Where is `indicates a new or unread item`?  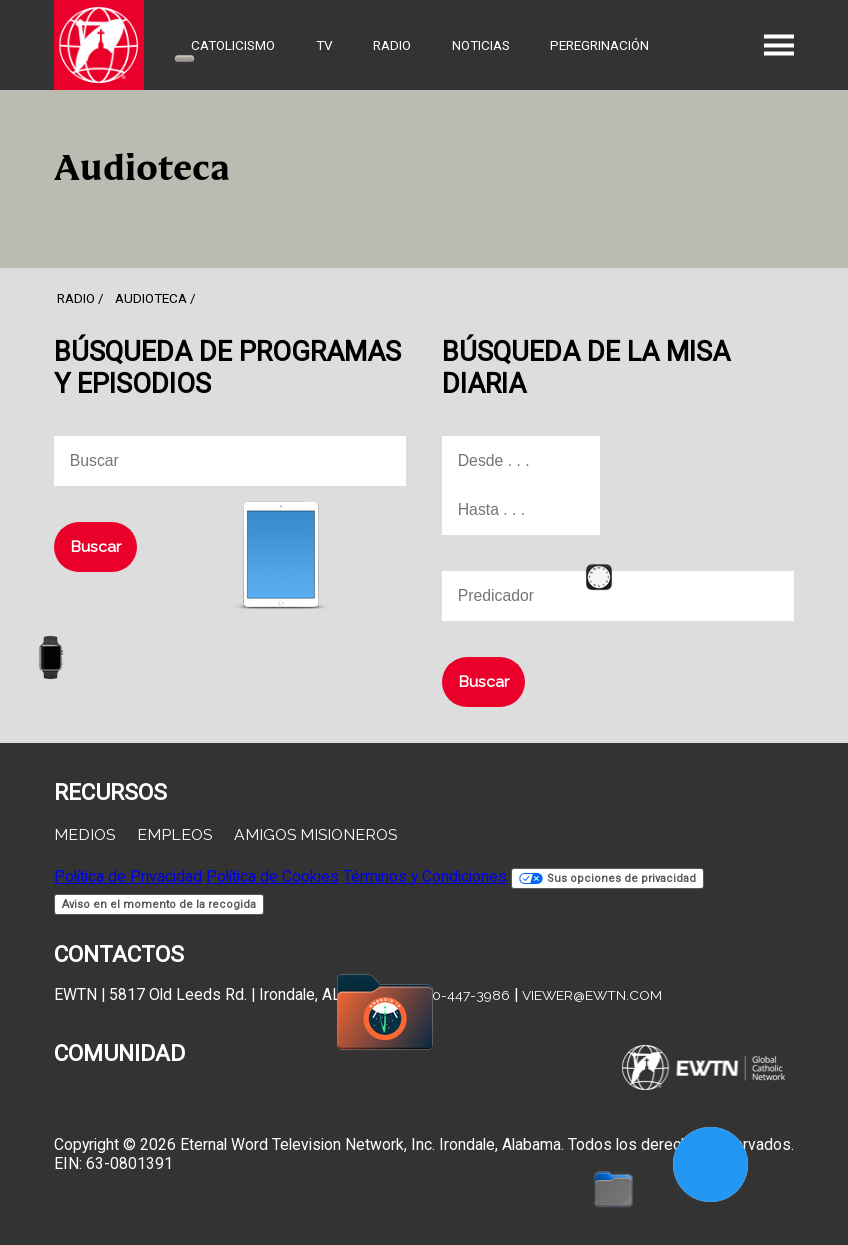 indicates a new or unread item is located at coordinates (710, 1164).